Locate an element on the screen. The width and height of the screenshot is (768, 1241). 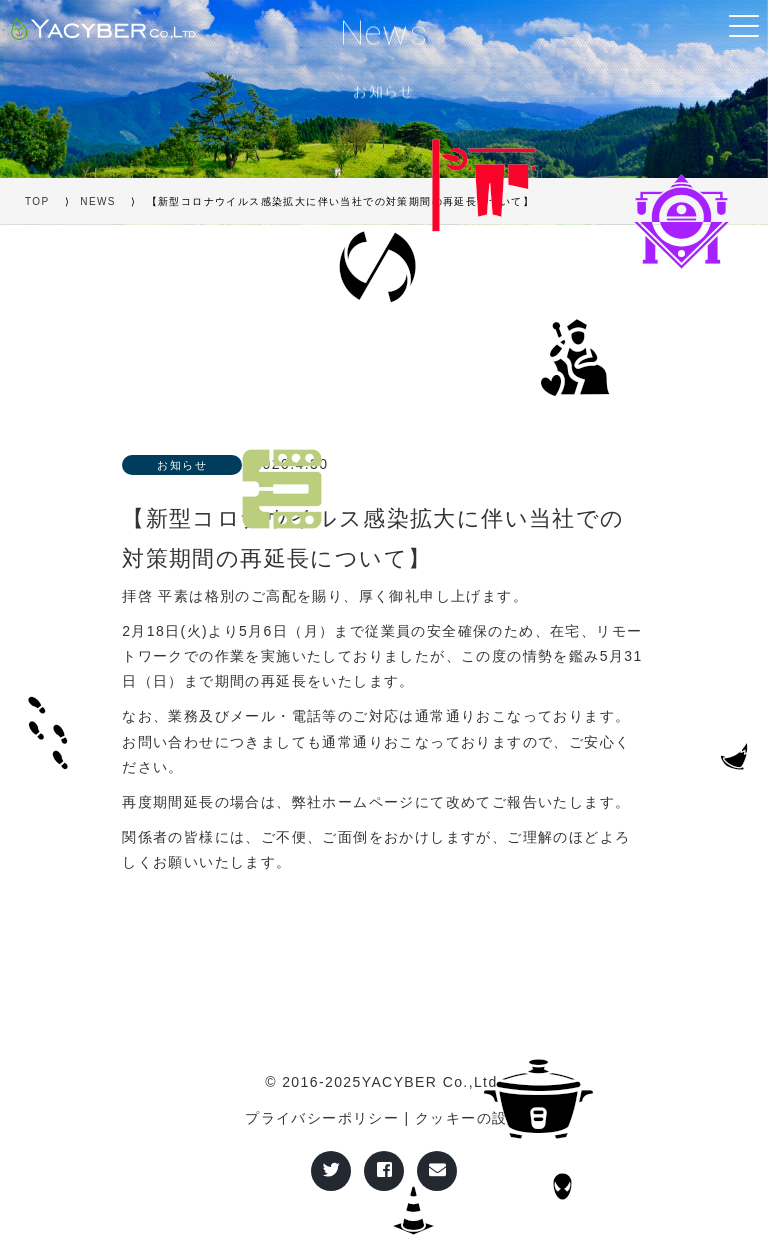
loading or processing in progress is located at coordinates (378, 266).